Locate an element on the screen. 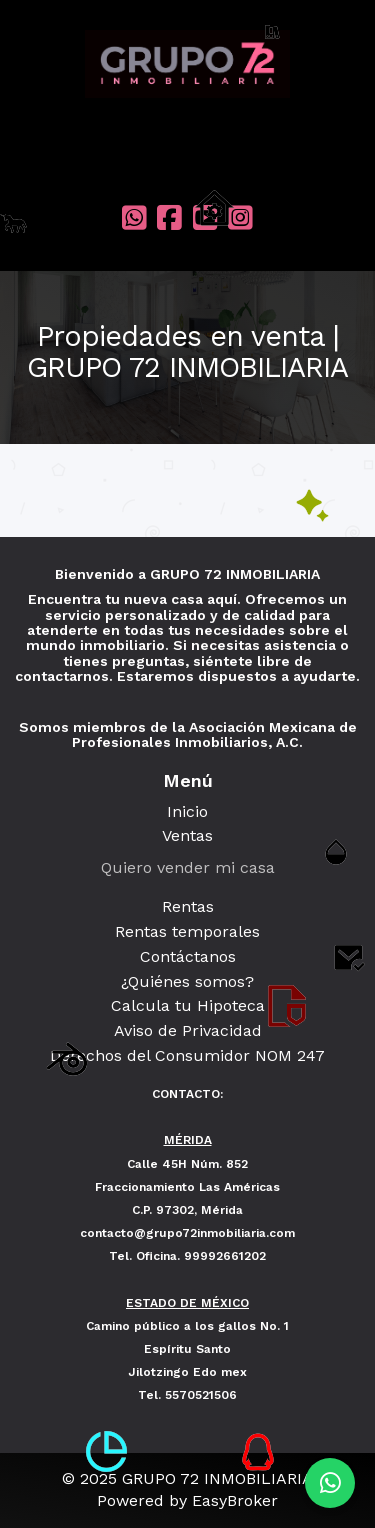 Image resolution: width=375 pixels, height=1528 pixels. open QQ messenger app is located at coordinates (258, 1452).